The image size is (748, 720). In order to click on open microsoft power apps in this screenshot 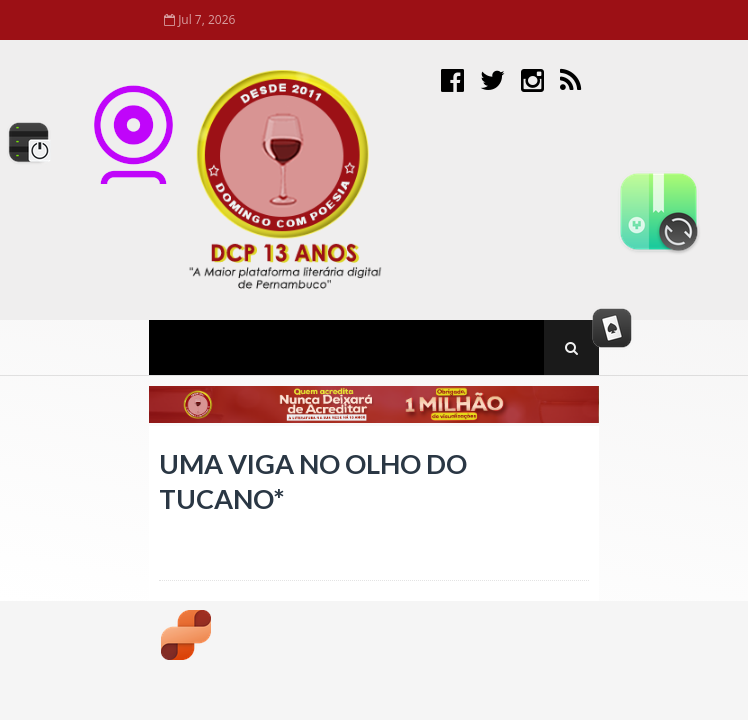, I will do `click(186, 635)`.